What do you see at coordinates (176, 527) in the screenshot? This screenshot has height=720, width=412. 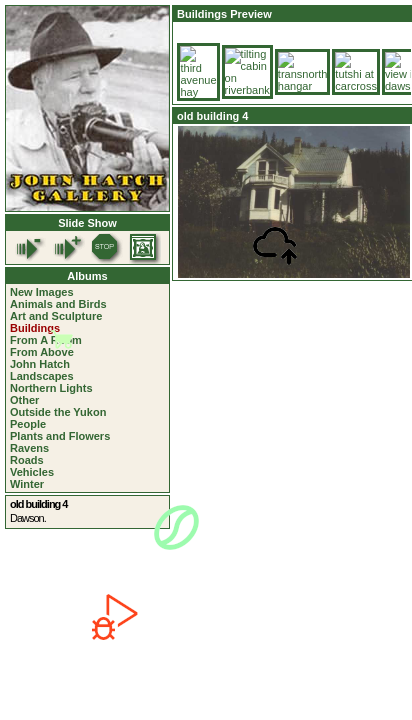 I see `browse coffee shop locations` at bounding box center [176, 527].